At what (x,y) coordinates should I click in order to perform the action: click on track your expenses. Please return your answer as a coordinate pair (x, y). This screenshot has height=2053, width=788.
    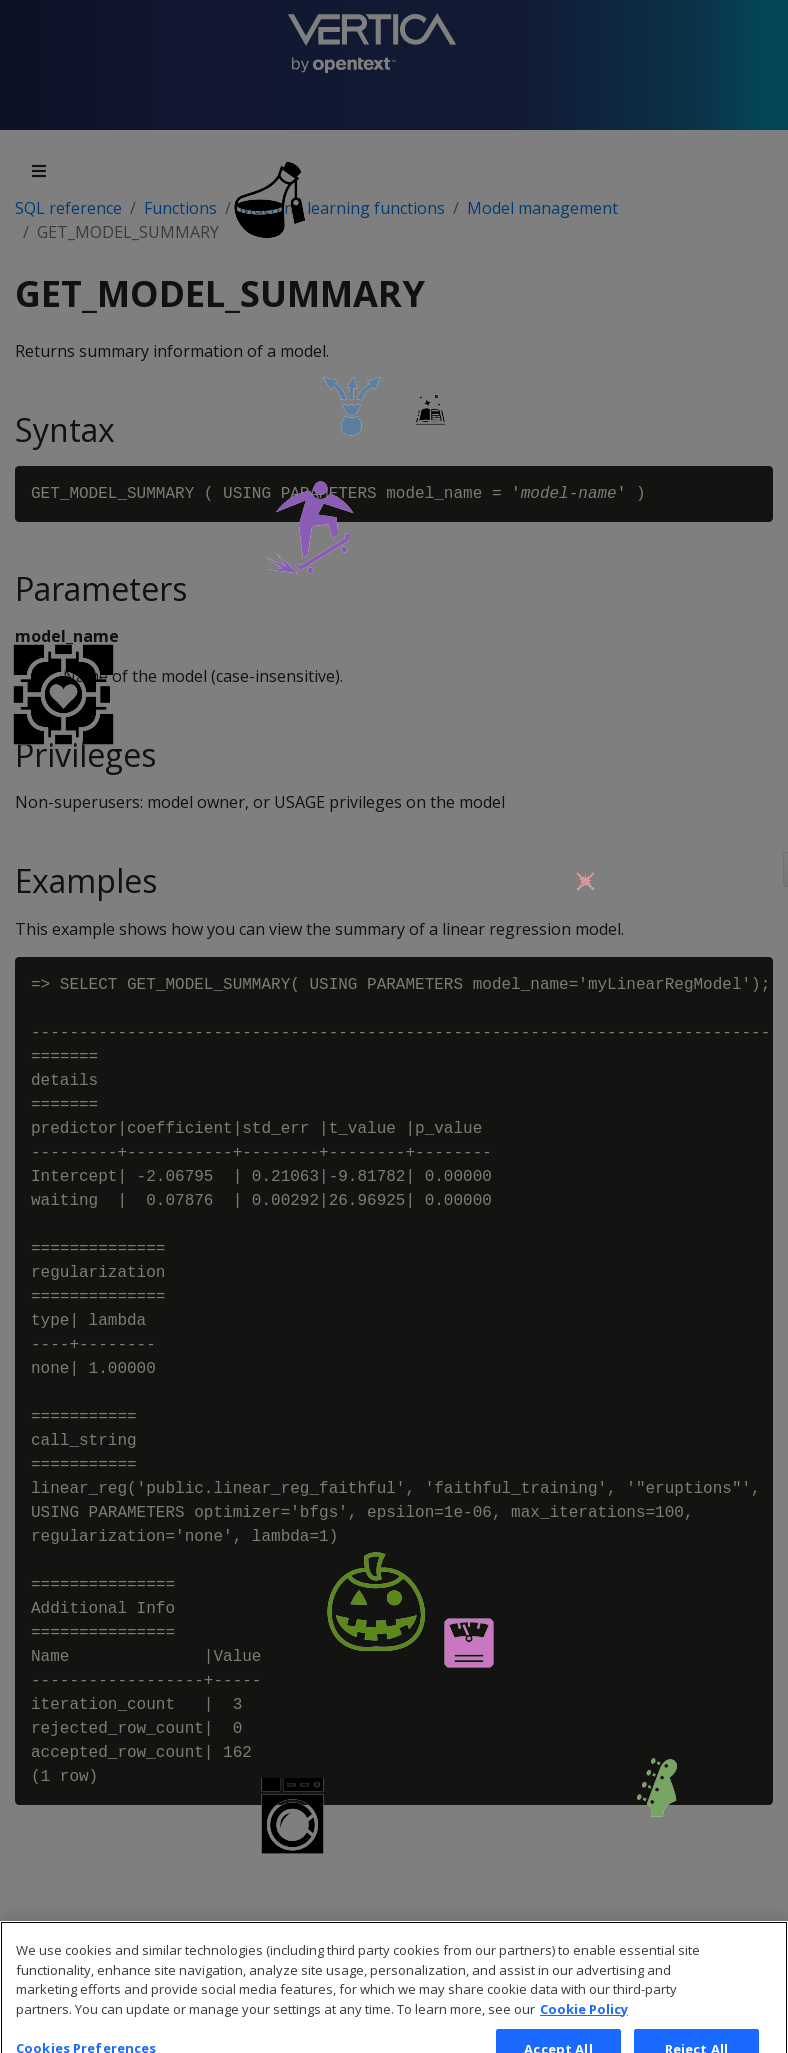
    Looking at the image, I should click on (352, 406).